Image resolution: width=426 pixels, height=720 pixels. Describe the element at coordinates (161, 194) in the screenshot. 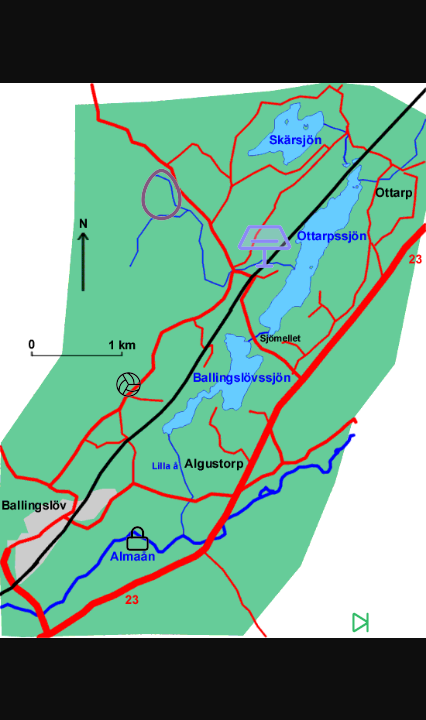

I see `indicates egg or egg-related content` at that location.